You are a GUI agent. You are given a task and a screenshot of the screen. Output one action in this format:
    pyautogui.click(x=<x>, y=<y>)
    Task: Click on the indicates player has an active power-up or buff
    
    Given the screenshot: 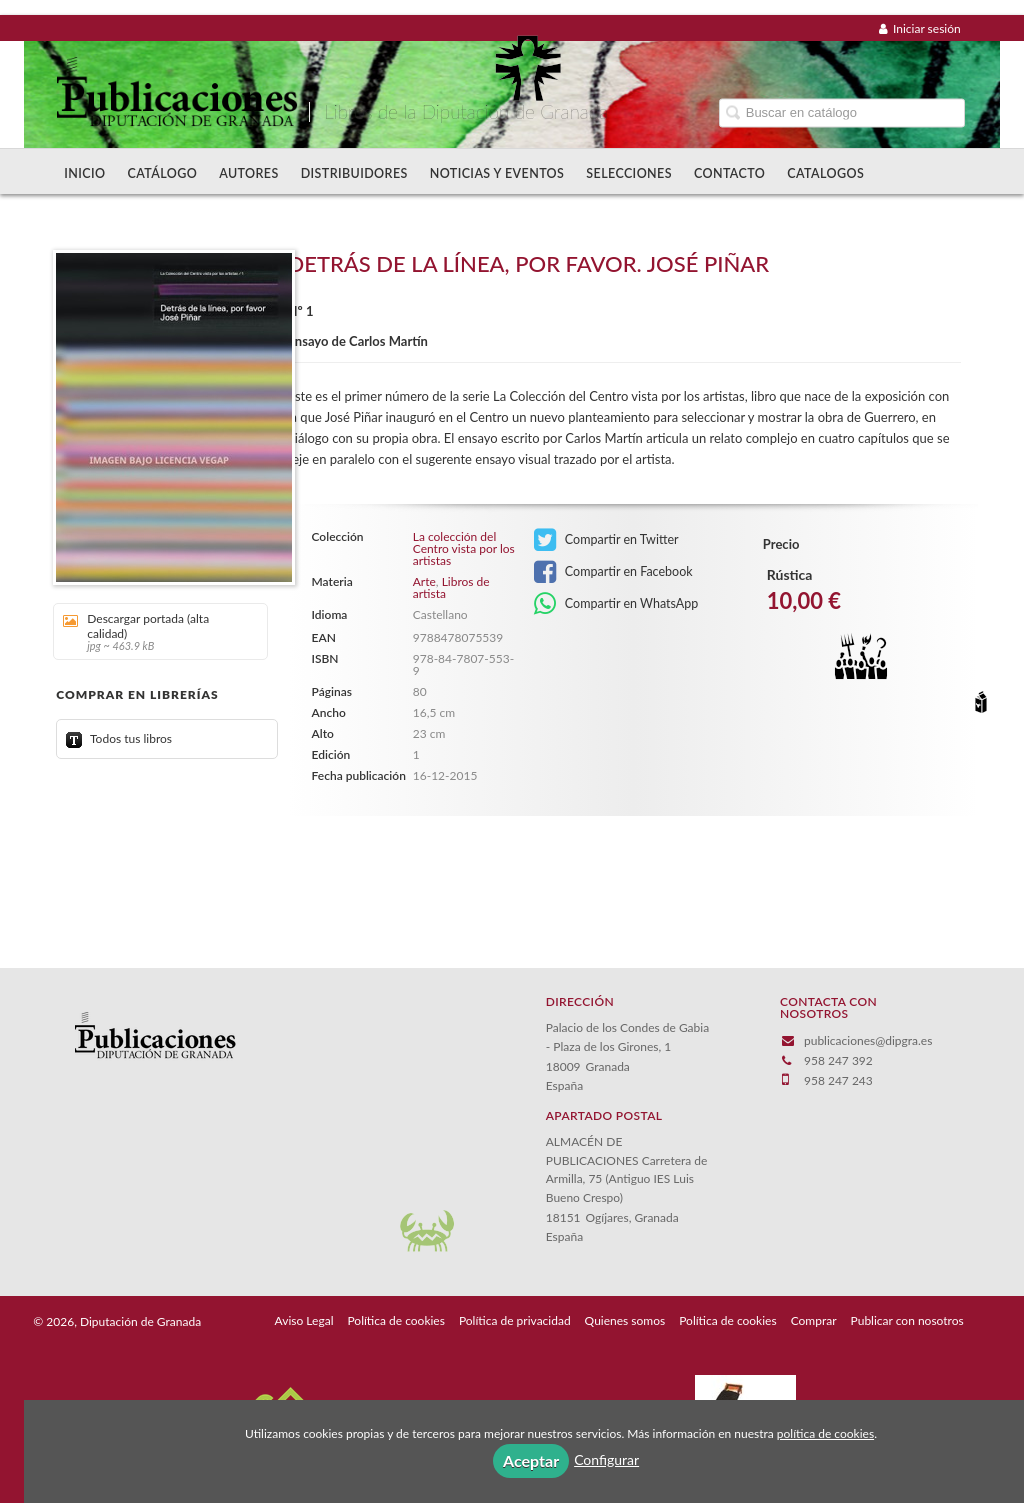 What is the action you would take?
    pyautogui.click(x=528, y=68)
    